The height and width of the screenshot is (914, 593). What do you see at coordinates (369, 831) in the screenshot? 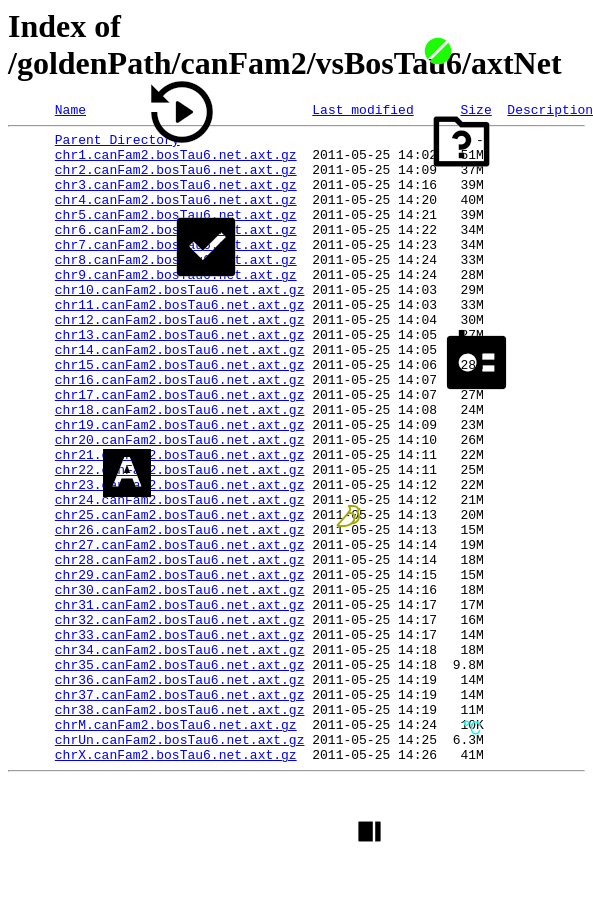
I see `switch to right sidebar layout` at bounding box center [369, 831].